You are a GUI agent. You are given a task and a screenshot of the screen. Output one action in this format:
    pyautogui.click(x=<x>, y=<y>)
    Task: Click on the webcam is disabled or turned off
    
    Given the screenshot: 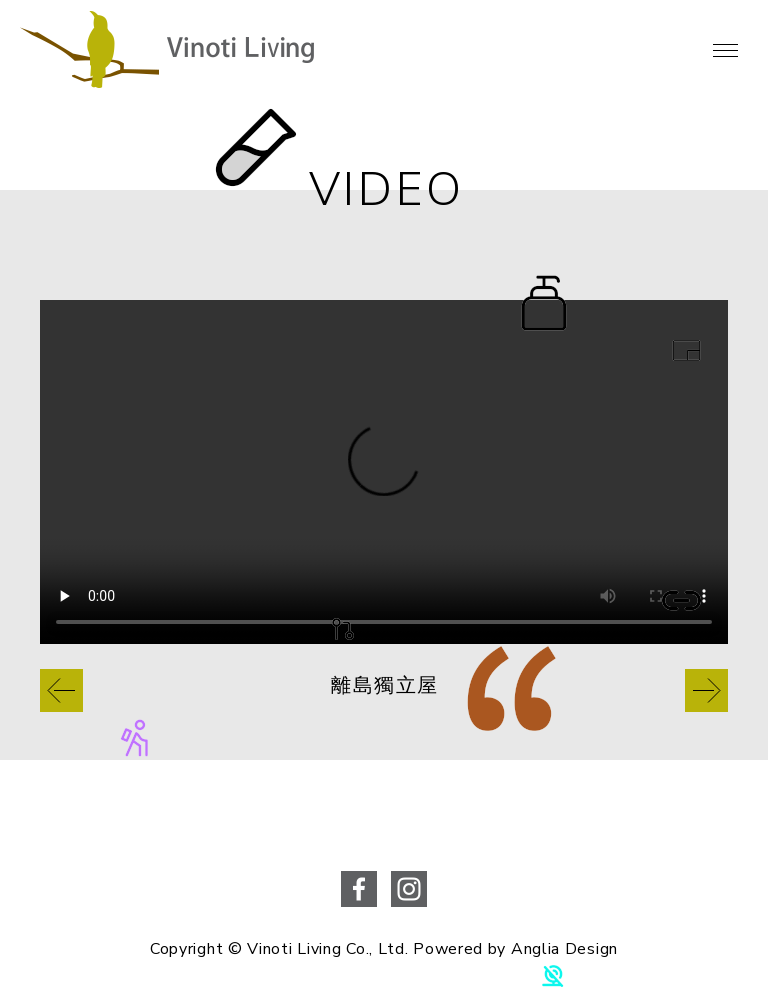 What is the action you would take?
    pyautogui.click(x=553, y=976)
    